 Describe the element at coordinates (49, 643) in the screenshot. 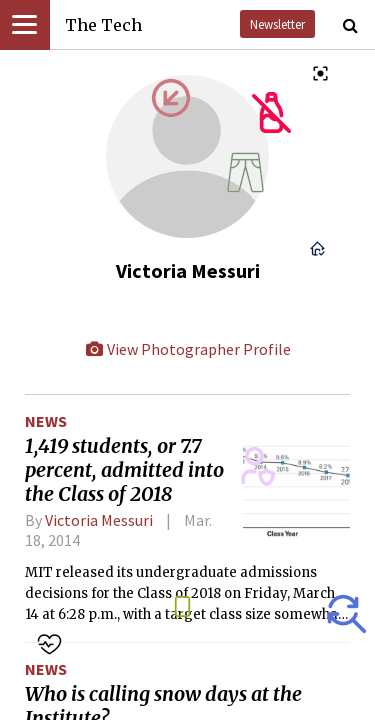

I see `view health or fitness metrics` at that location.